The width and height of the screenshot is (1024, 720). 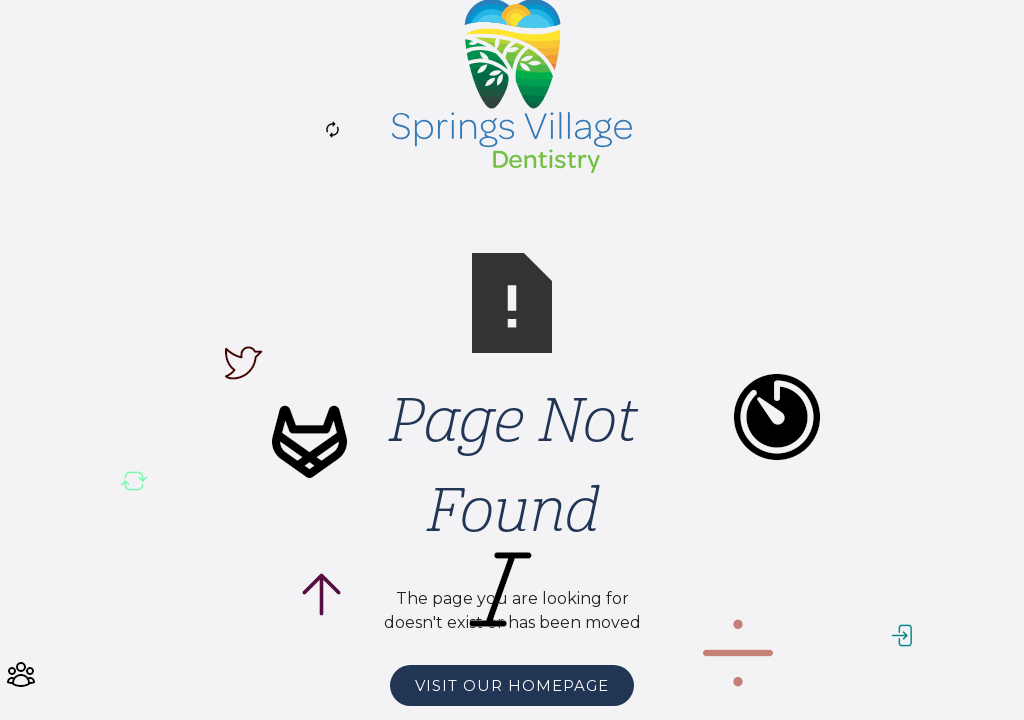 What do you see at coordinates (241, 361) in the screenshot?
I see `share to twitter` at bounding box center [241, 361].